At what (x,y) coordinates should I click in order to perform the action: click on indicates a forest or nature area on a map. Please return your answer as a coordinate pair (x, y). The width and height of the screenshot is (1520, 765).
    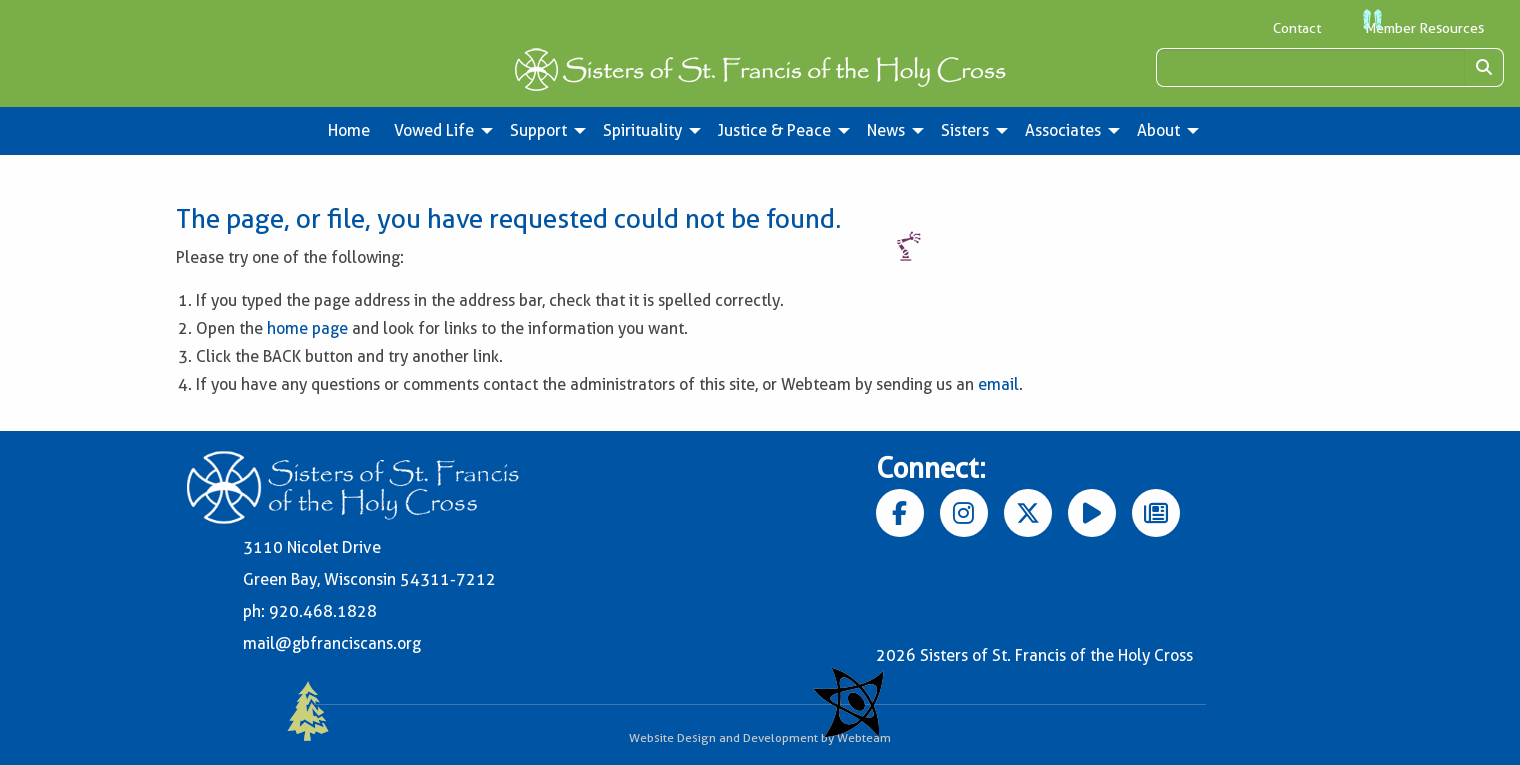
    Looking at the image, I should click on (309, 711).